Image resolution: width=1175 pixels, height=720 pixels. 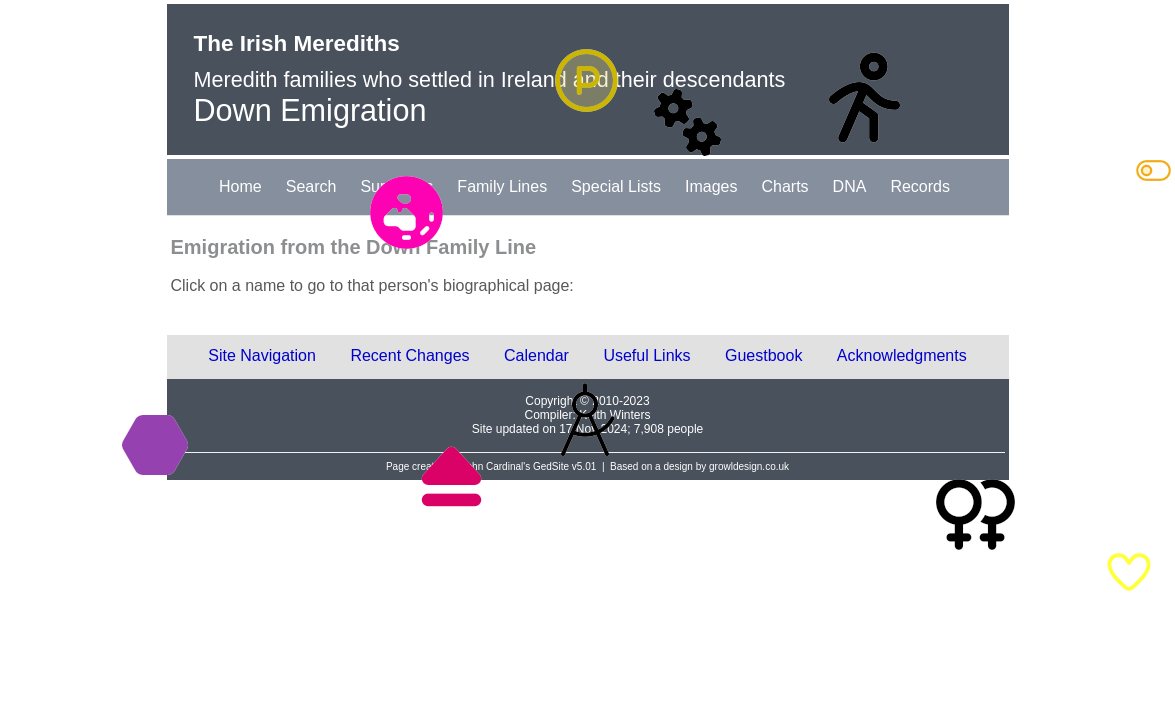 I want to click on toggle switch in off position, so click(x=1153, y=170).